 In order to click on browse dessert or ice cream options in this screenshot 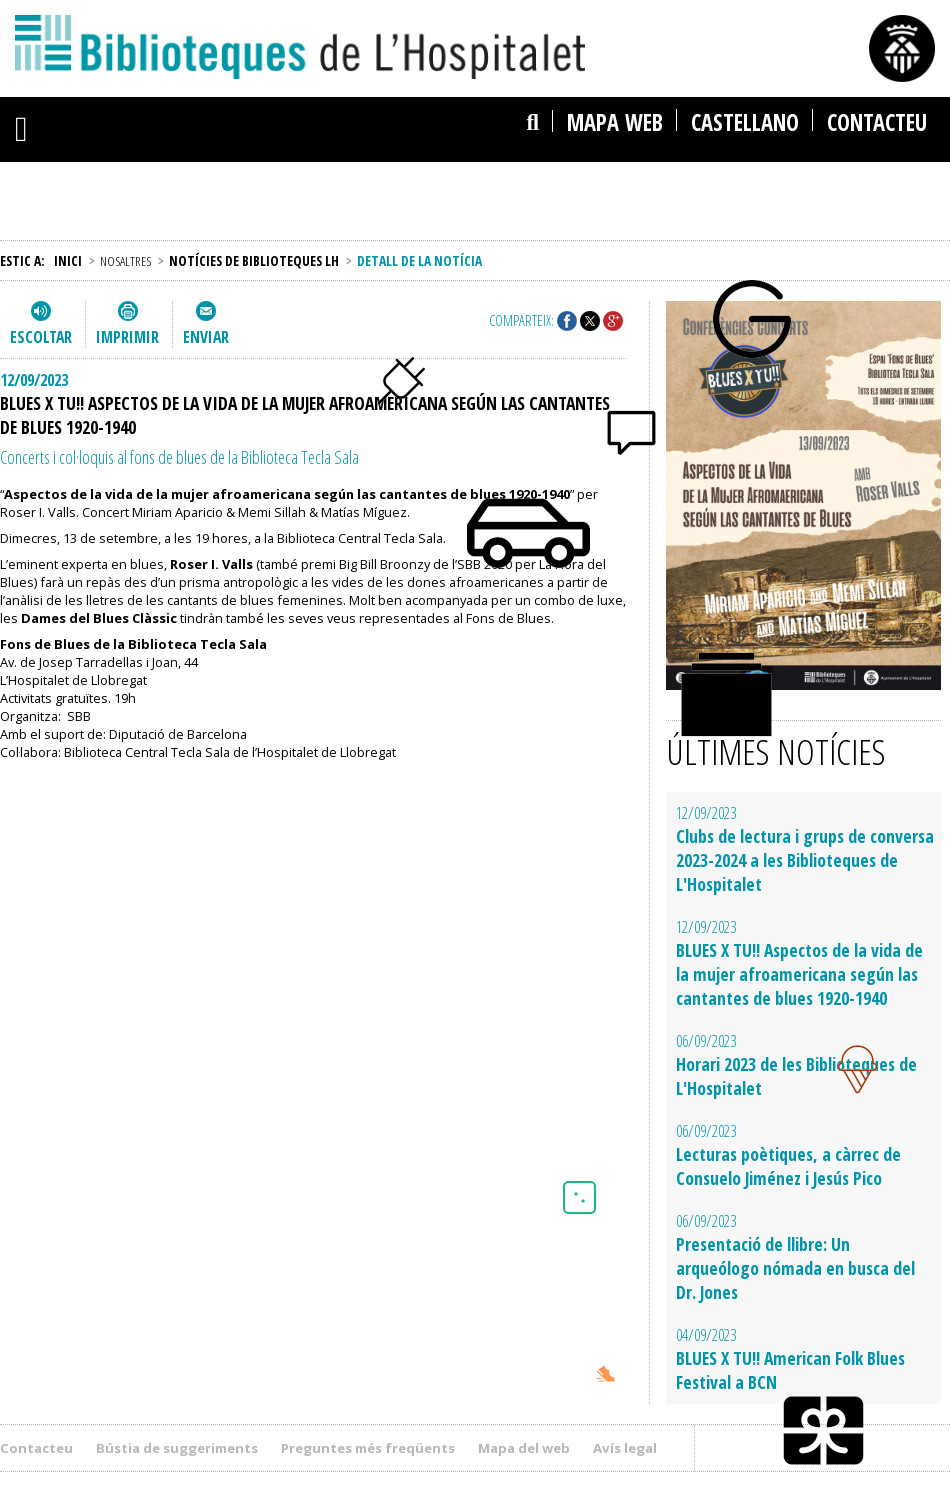, I will do `click(857, 1068)`.